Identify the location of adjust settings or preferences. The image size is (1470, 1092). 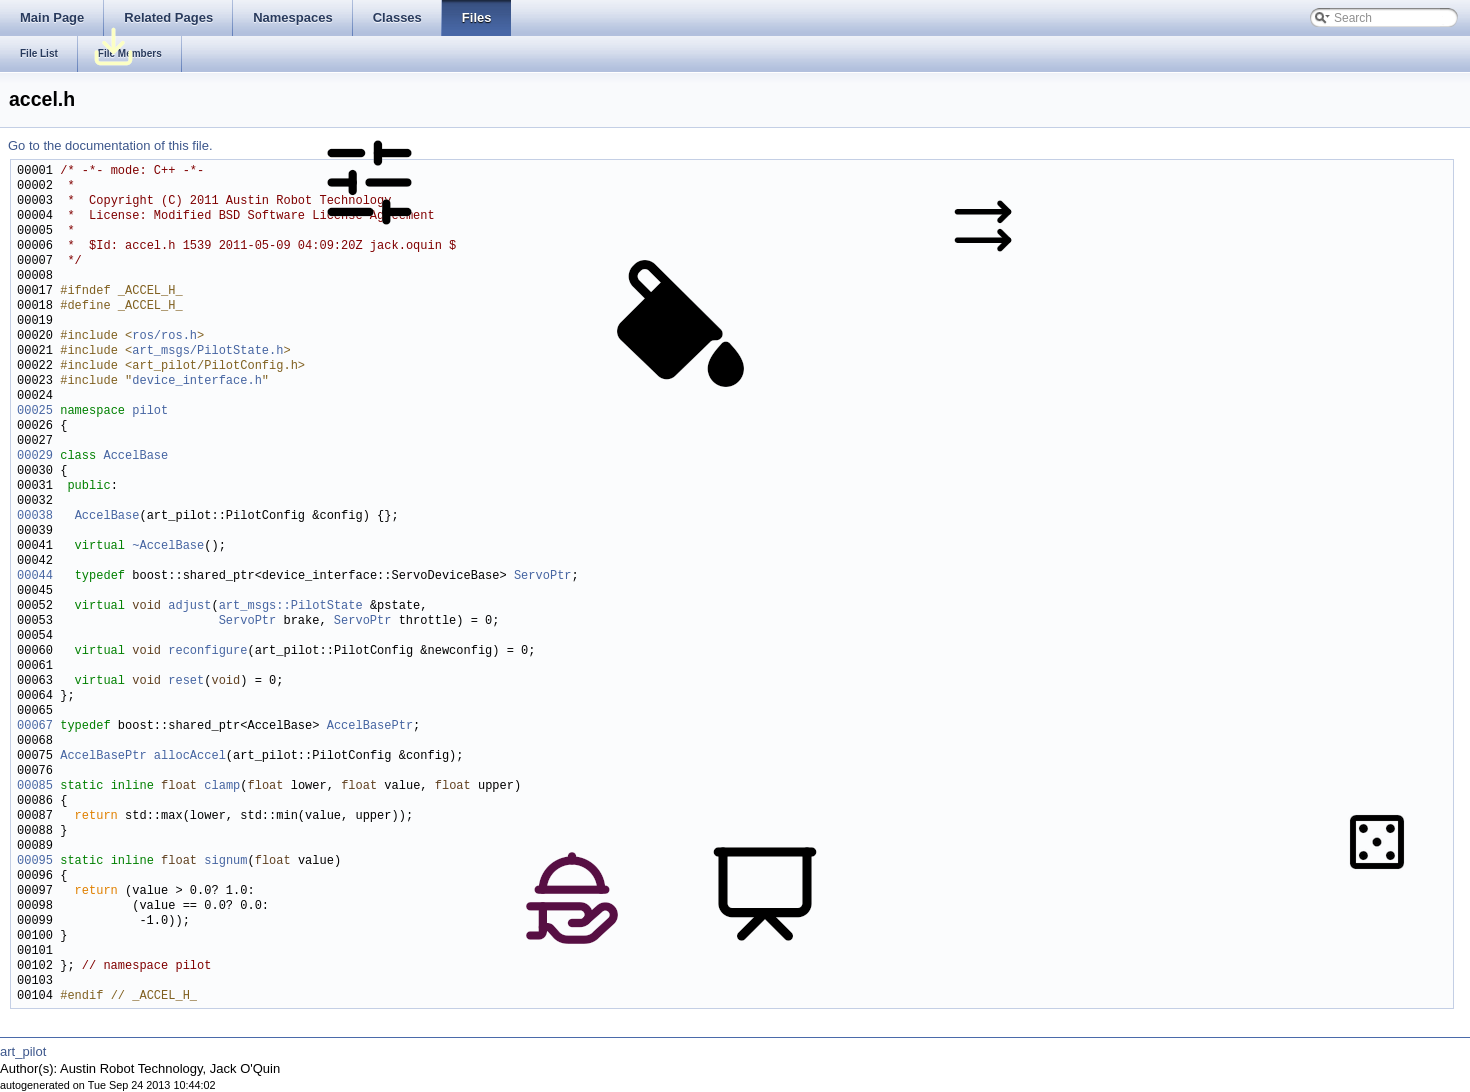
(369, 182).